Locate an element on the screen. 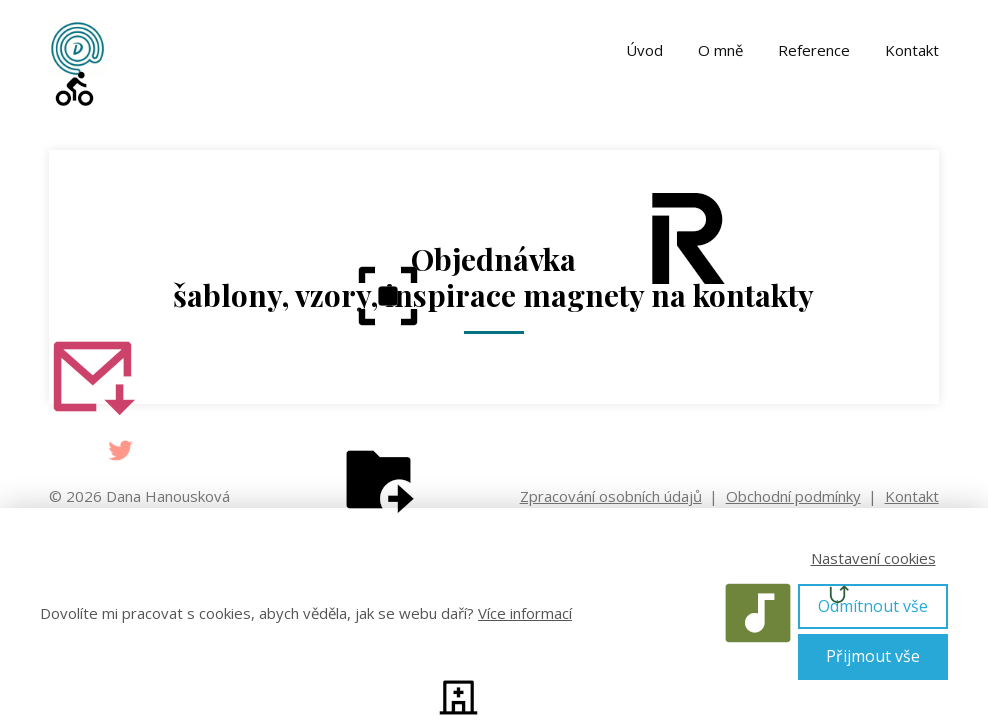 This screenshot has height=720, width=988. enable focus mode to minimize distractions is located at coordinates (388, 296).